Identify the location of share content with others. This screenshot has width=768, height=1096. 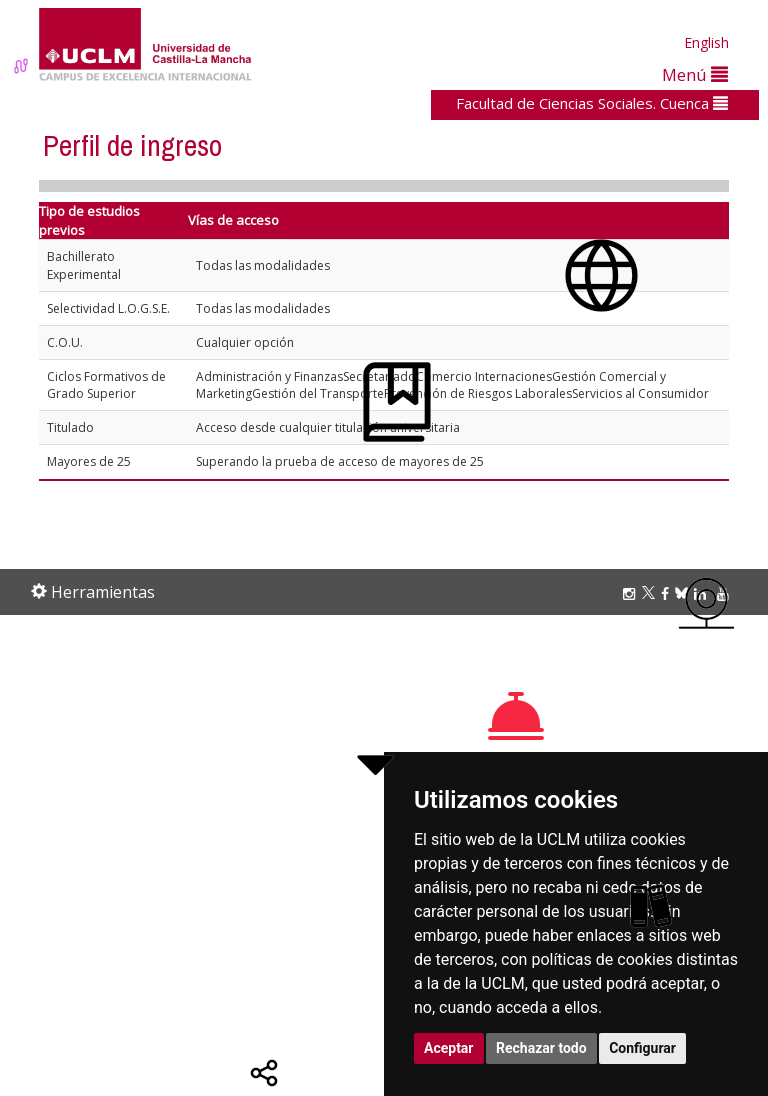
(264, 1073).